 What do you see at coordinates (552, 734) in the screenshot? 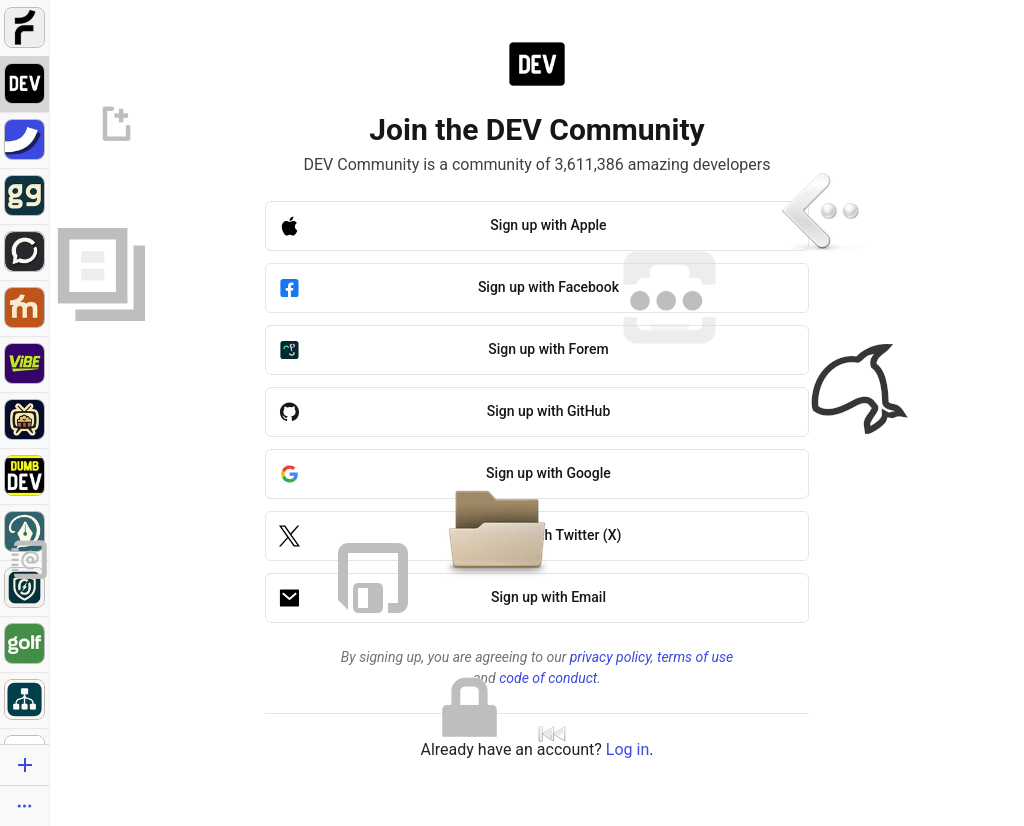
I see `skip to previous track` at bounding box center [552, 734].